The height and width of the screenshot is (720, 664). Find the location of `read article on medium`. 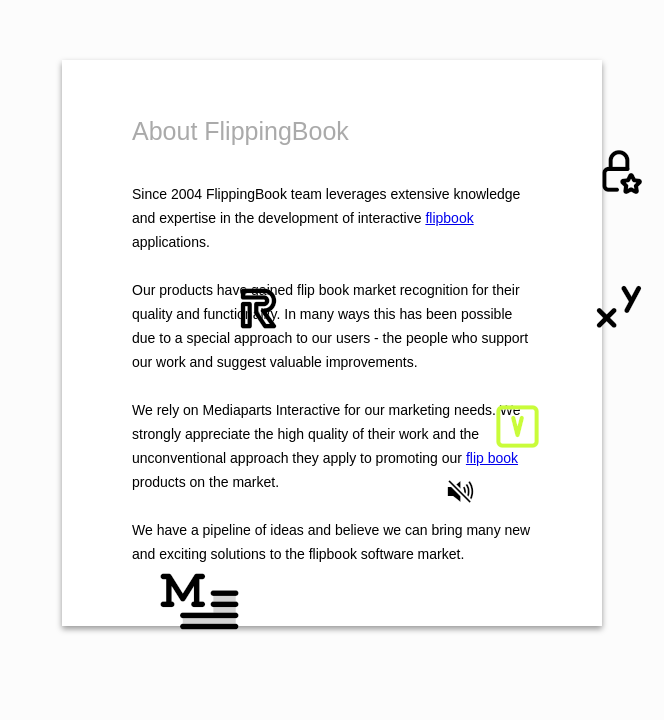

read article on medium is located at coordinates (199, 601).